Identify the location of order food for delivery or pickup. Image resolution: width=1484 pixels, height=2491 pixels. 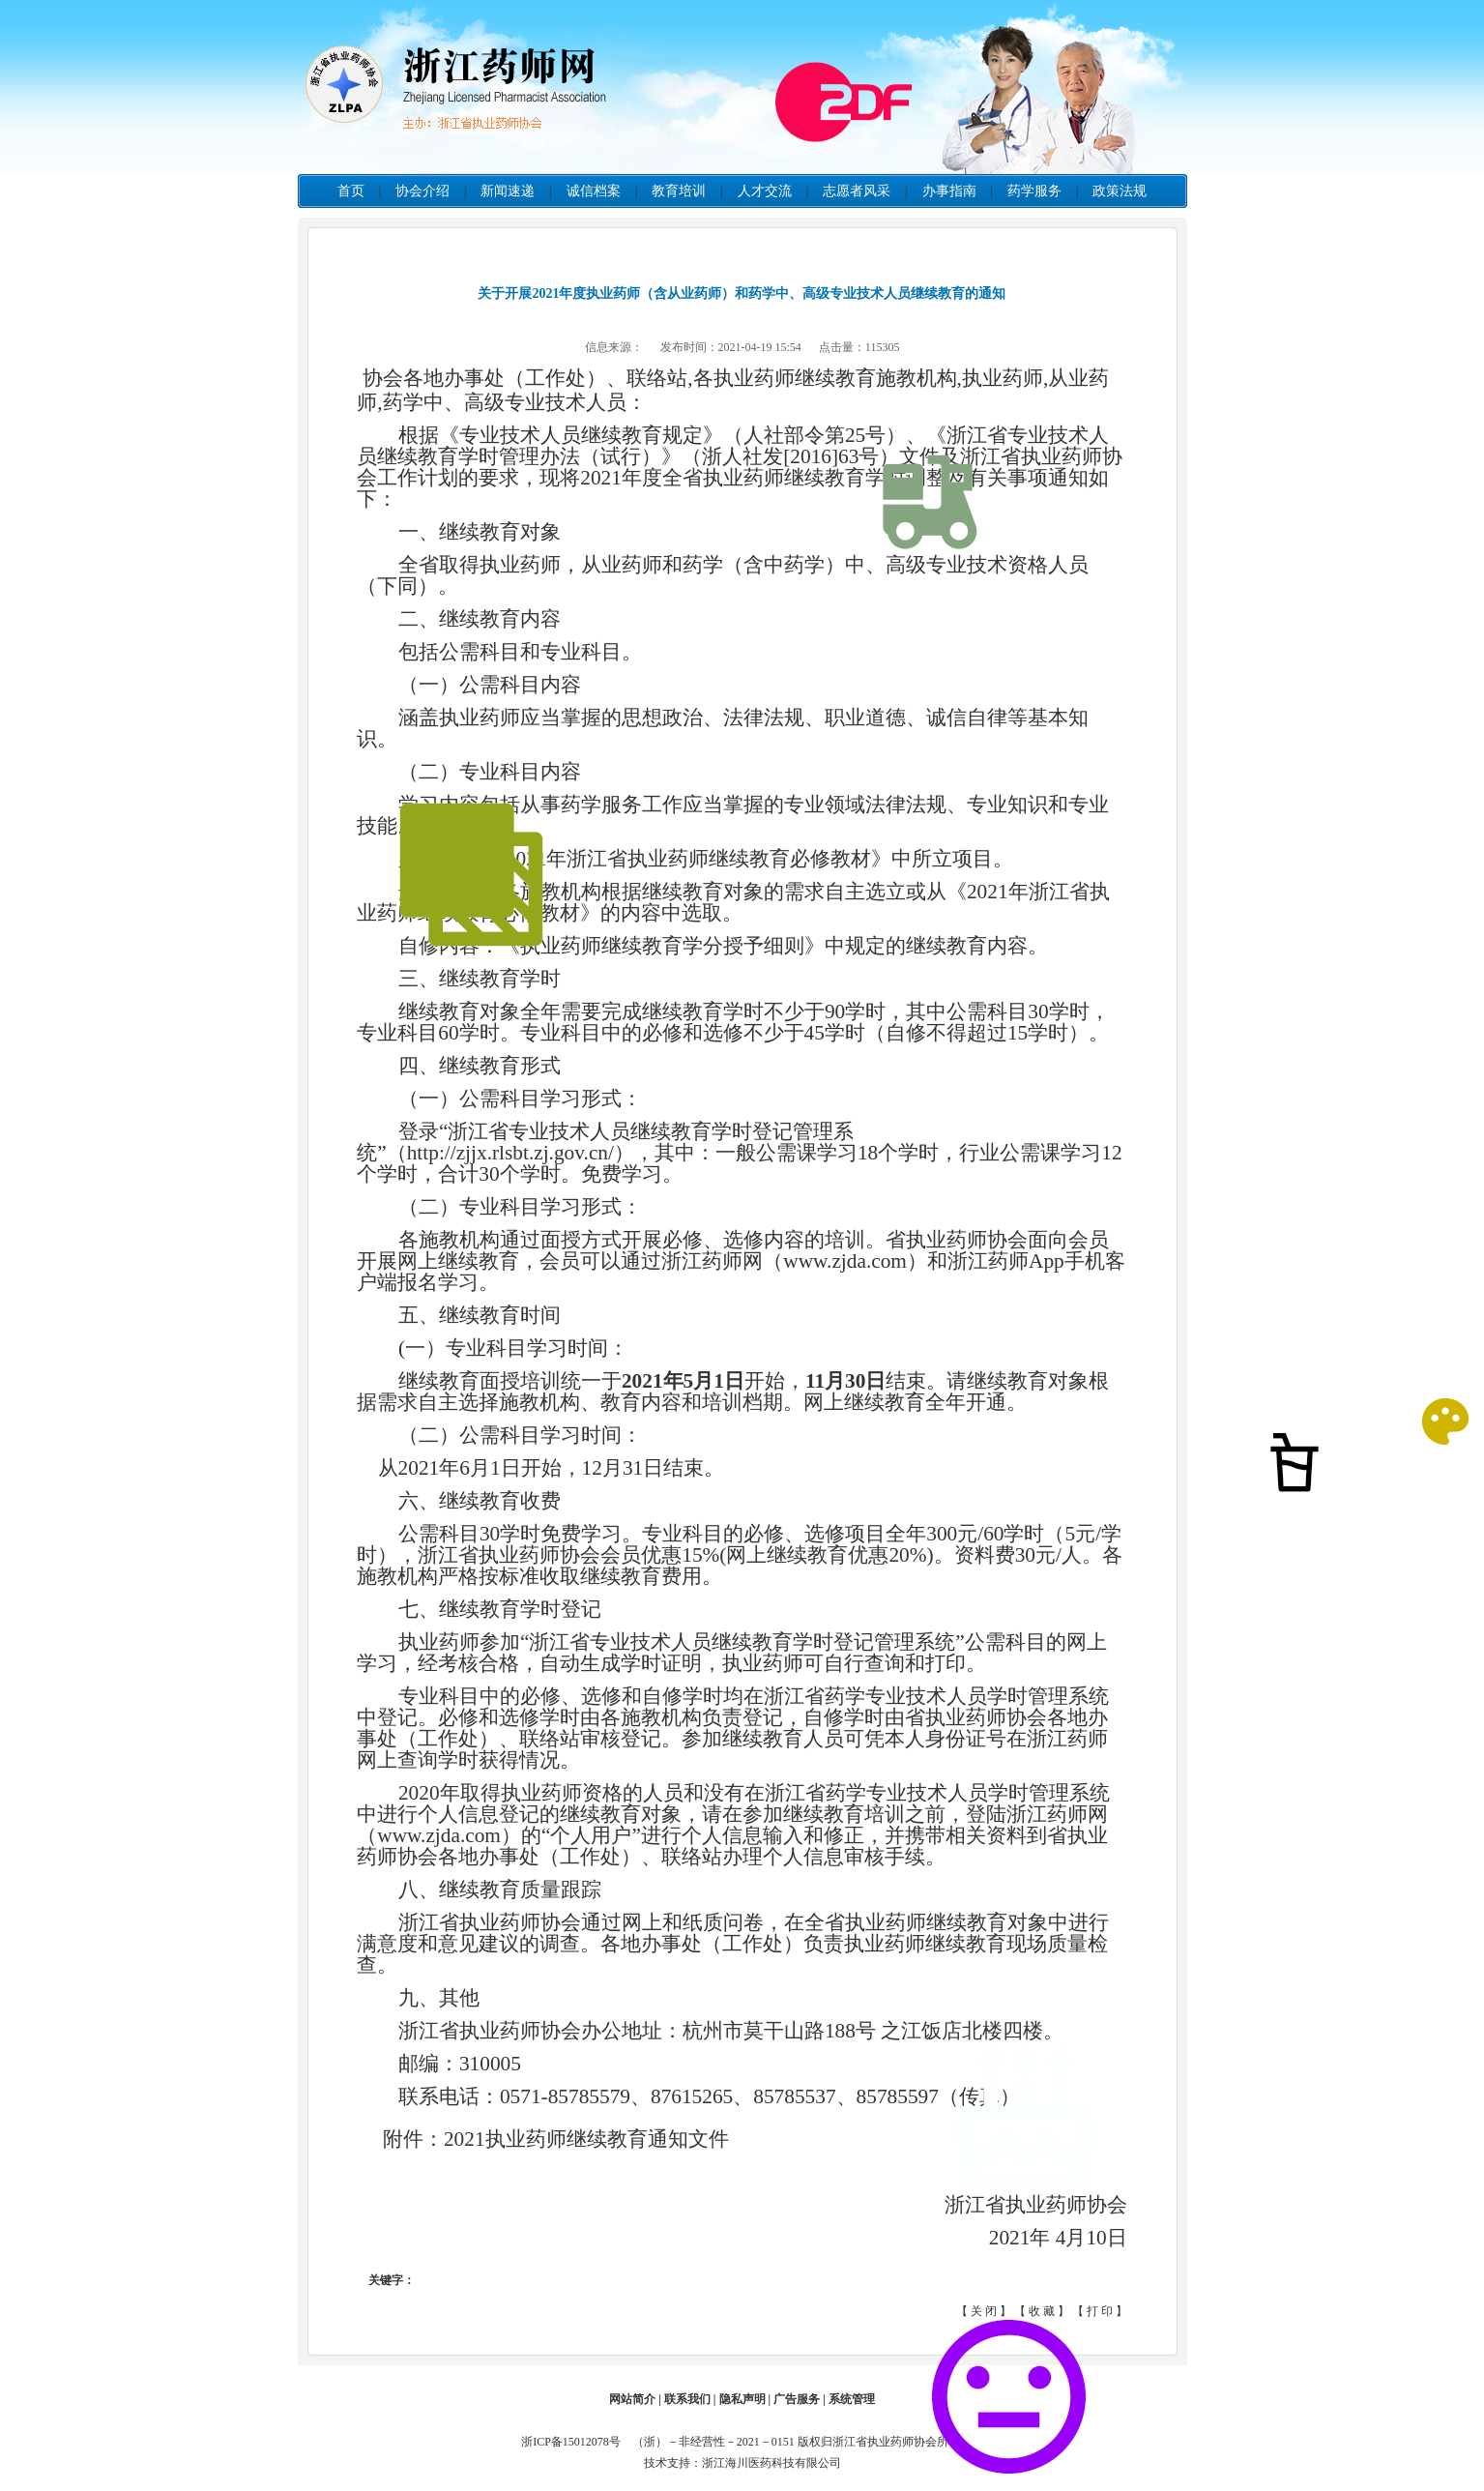
(927, 504).